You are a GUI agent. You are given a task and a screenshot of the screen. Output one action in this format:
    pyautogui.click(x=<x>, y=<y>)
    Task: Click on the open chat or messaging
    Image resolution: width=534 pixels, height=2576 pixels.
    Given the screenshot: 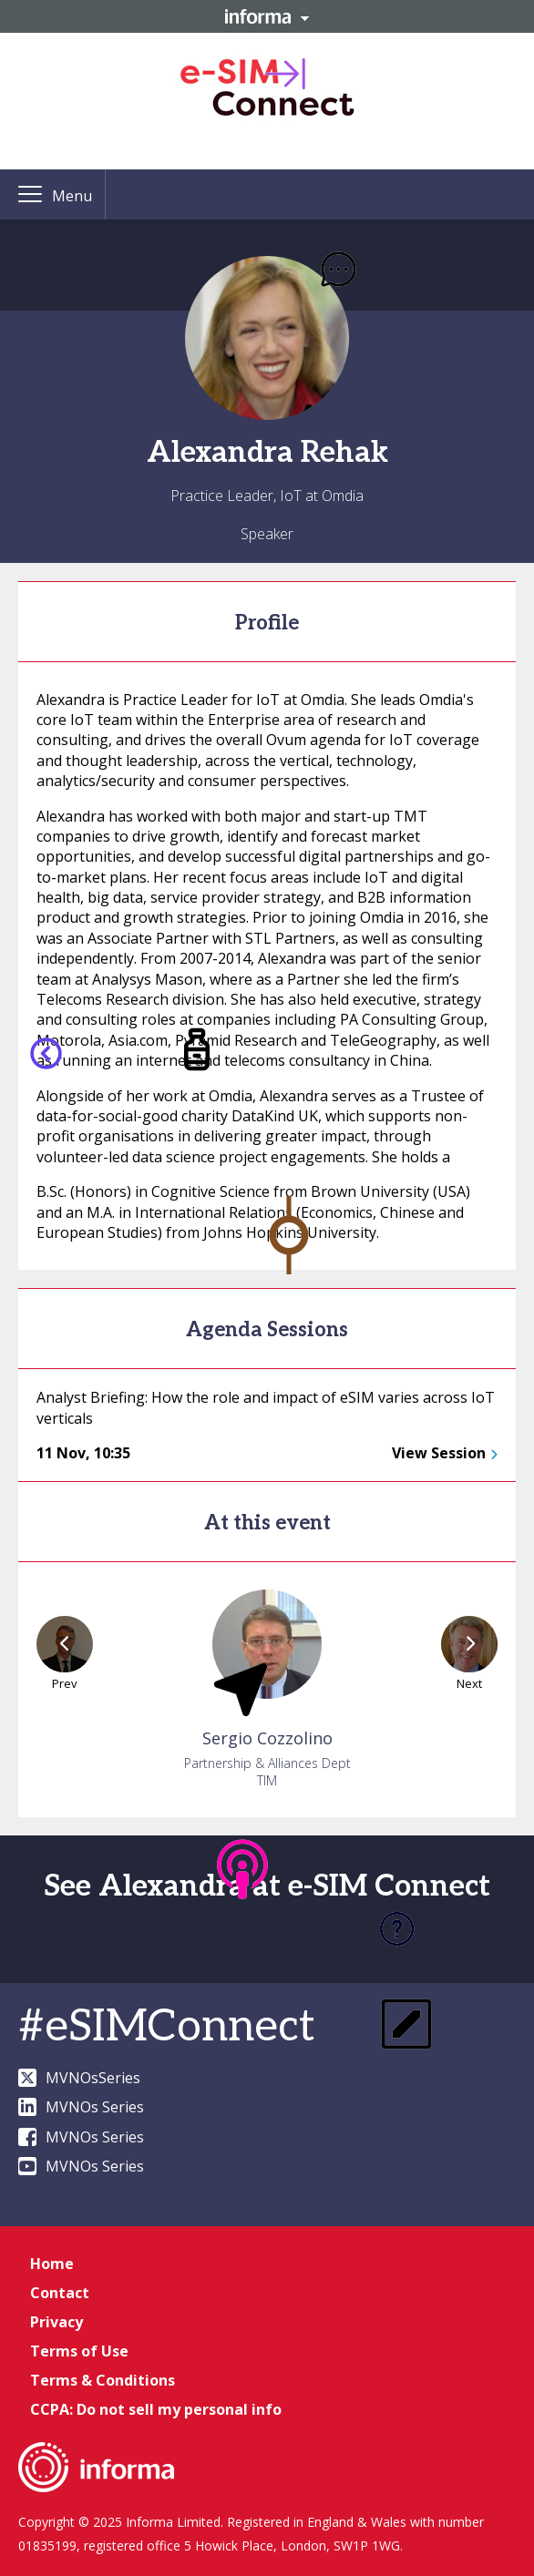 What is the action you would take?
    pyautogui.click(x=338, y=269)
    